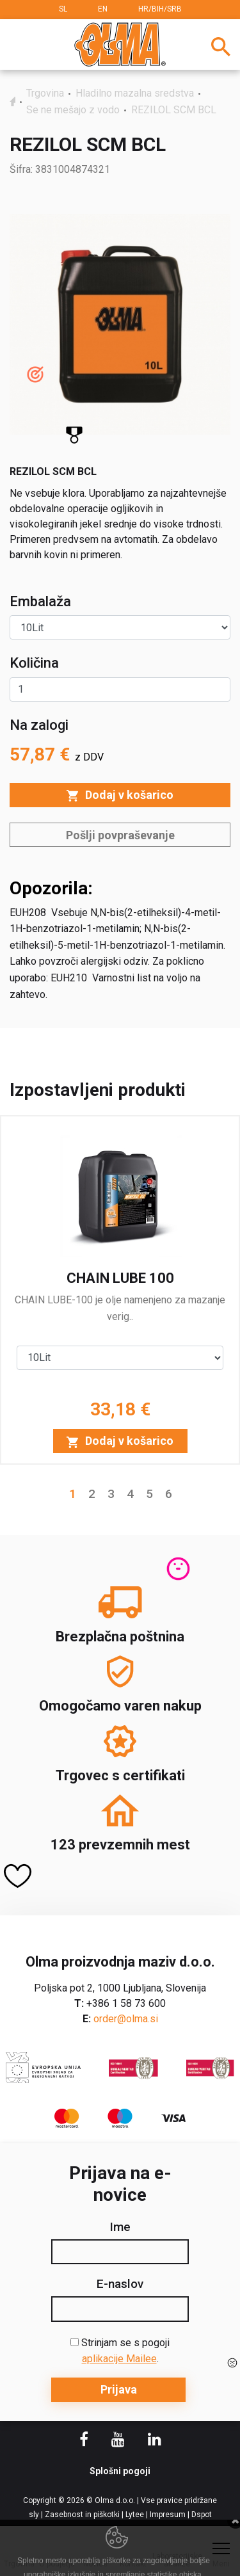 This screenshot has height=2576, width=240. Describe the element at coordinates (17, 1876) in the screenshot. I see `like or favorite this item` at that location.